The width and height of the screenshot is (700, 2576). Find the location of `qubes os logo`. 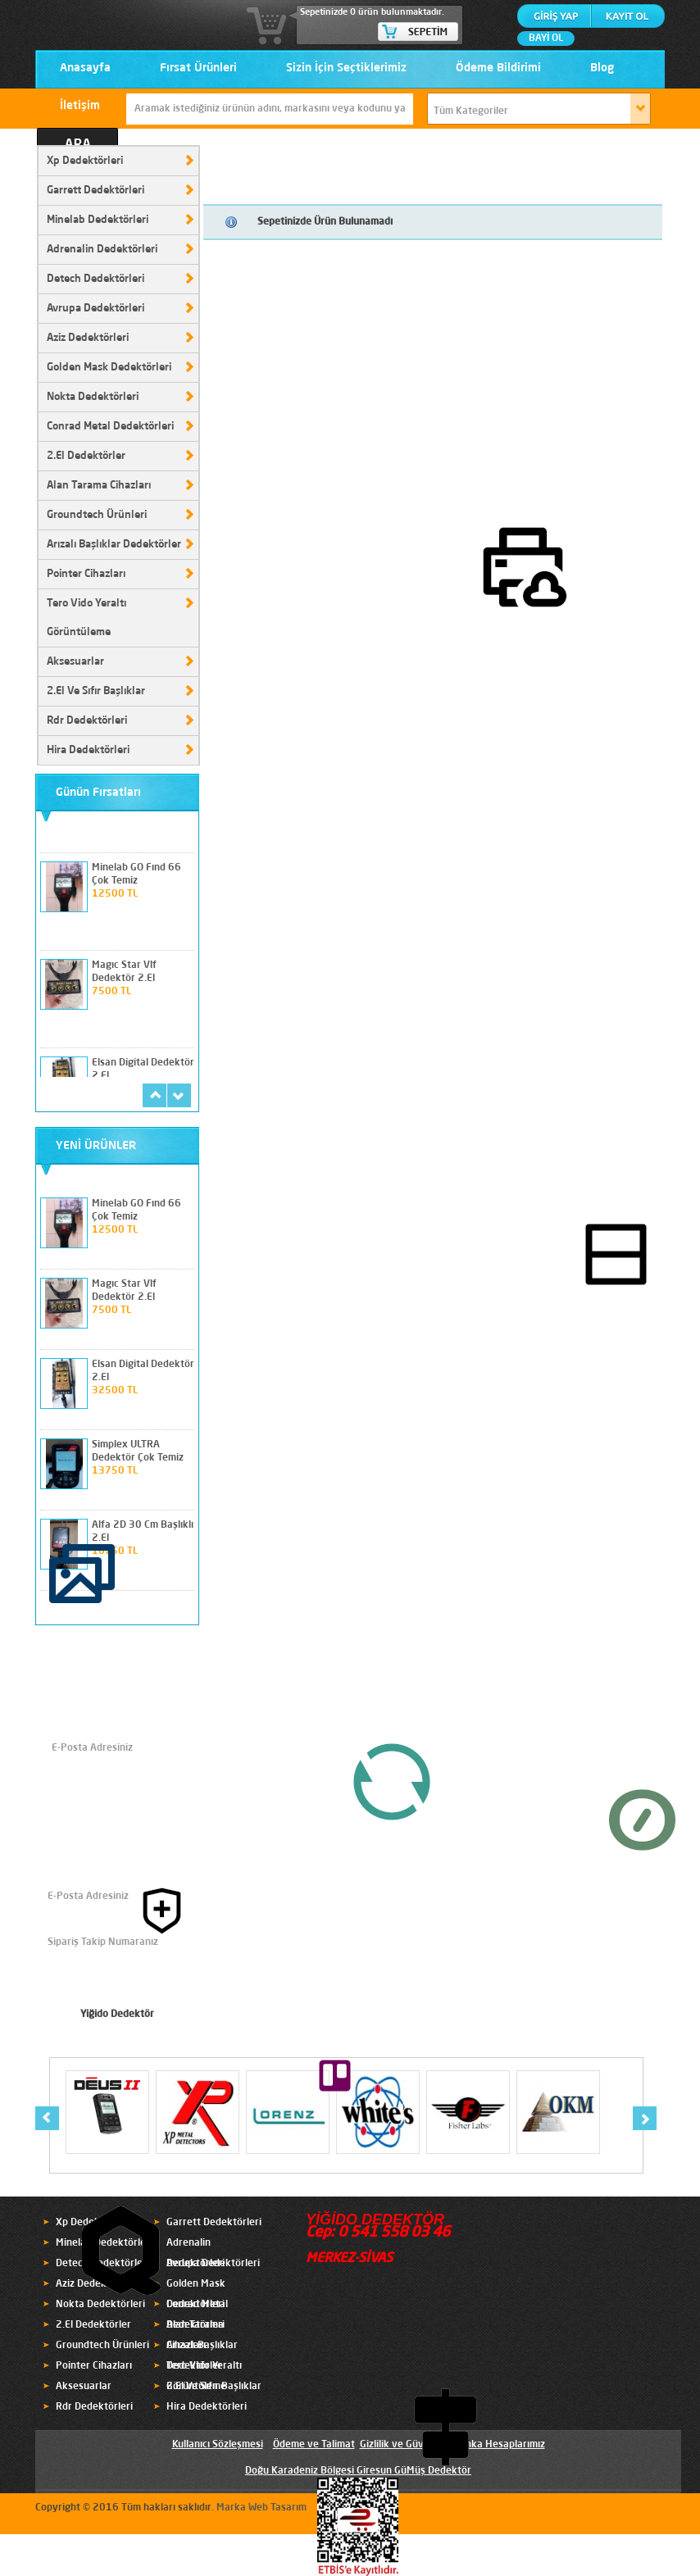

qubes os logo is located at coordinates (121, 2251).